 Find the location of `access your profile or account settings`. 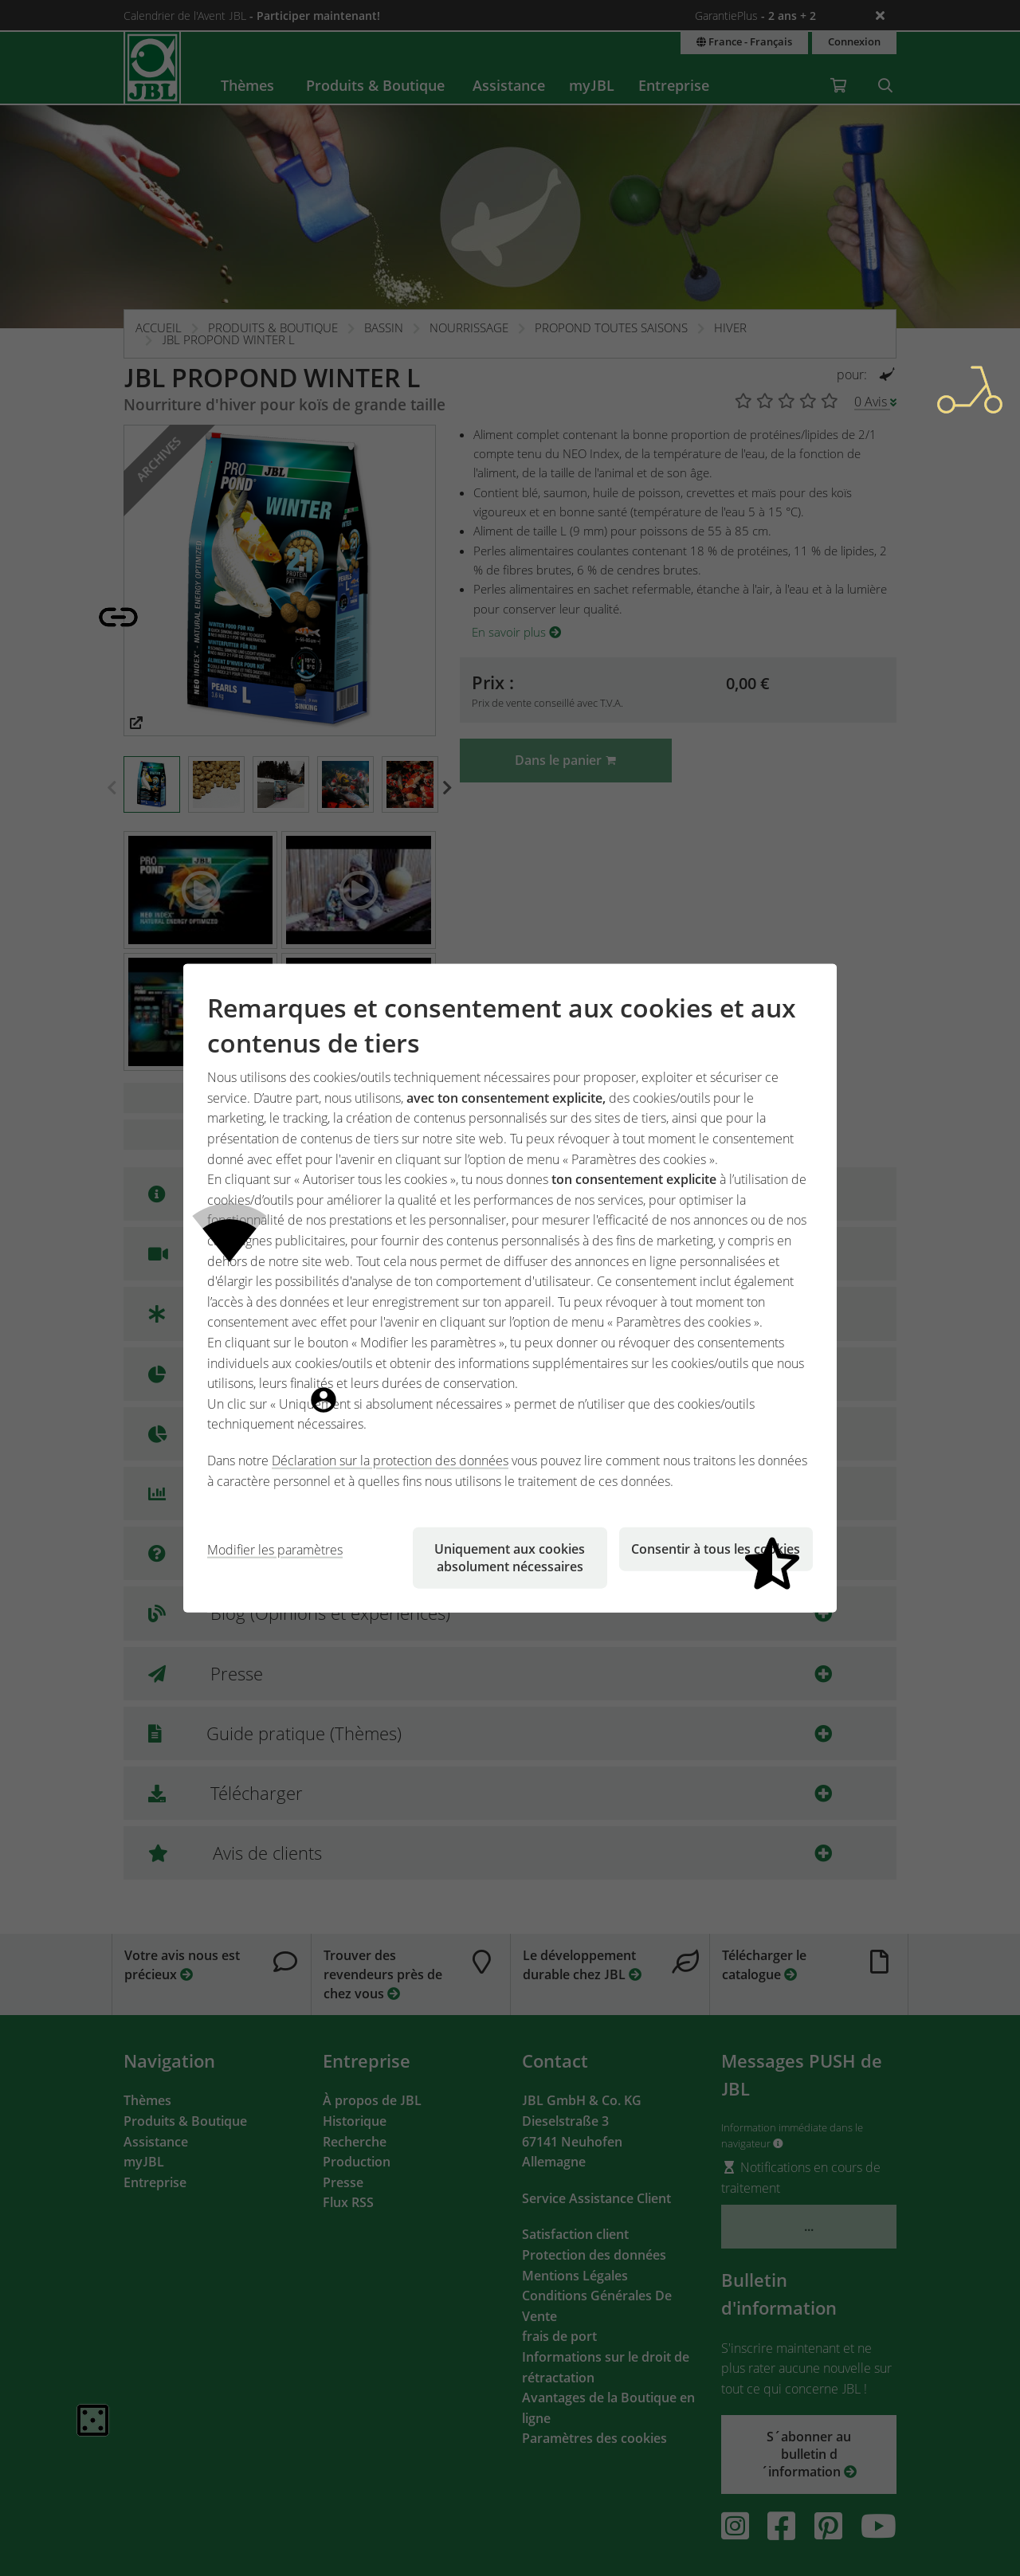

access your profile or account settings is located at coordinates (324, 1400).